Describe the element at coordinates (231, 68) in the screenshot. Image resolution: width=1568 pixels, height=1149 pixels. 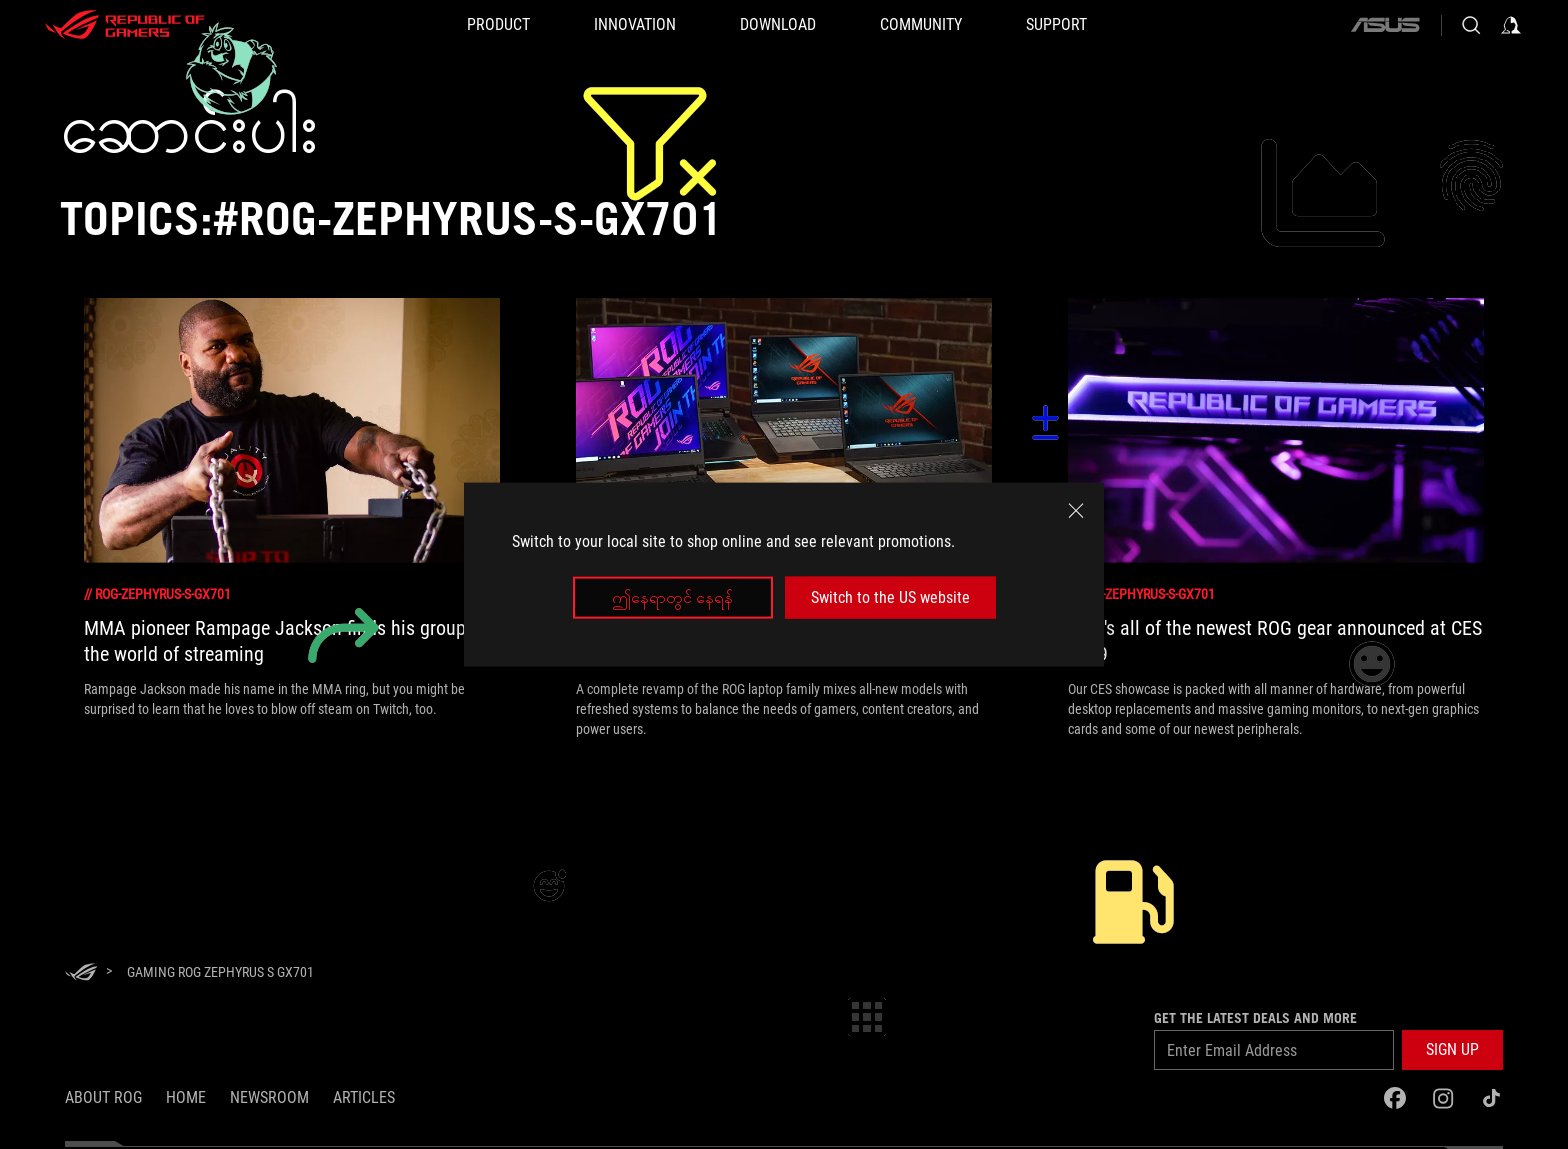
I see `the red yeti brand logo` at that location.